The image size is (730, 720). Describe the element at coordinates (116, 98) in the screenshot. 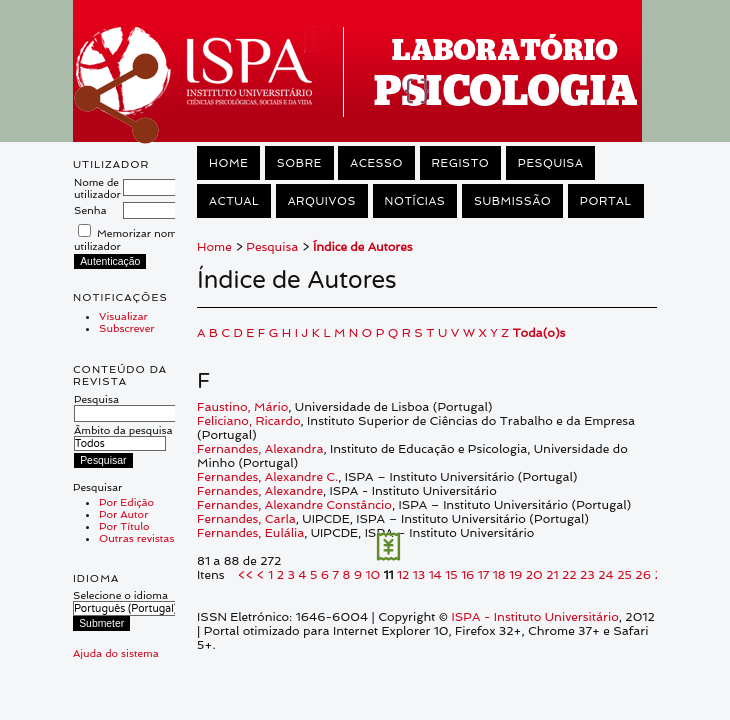

I see `share this content` at that location.